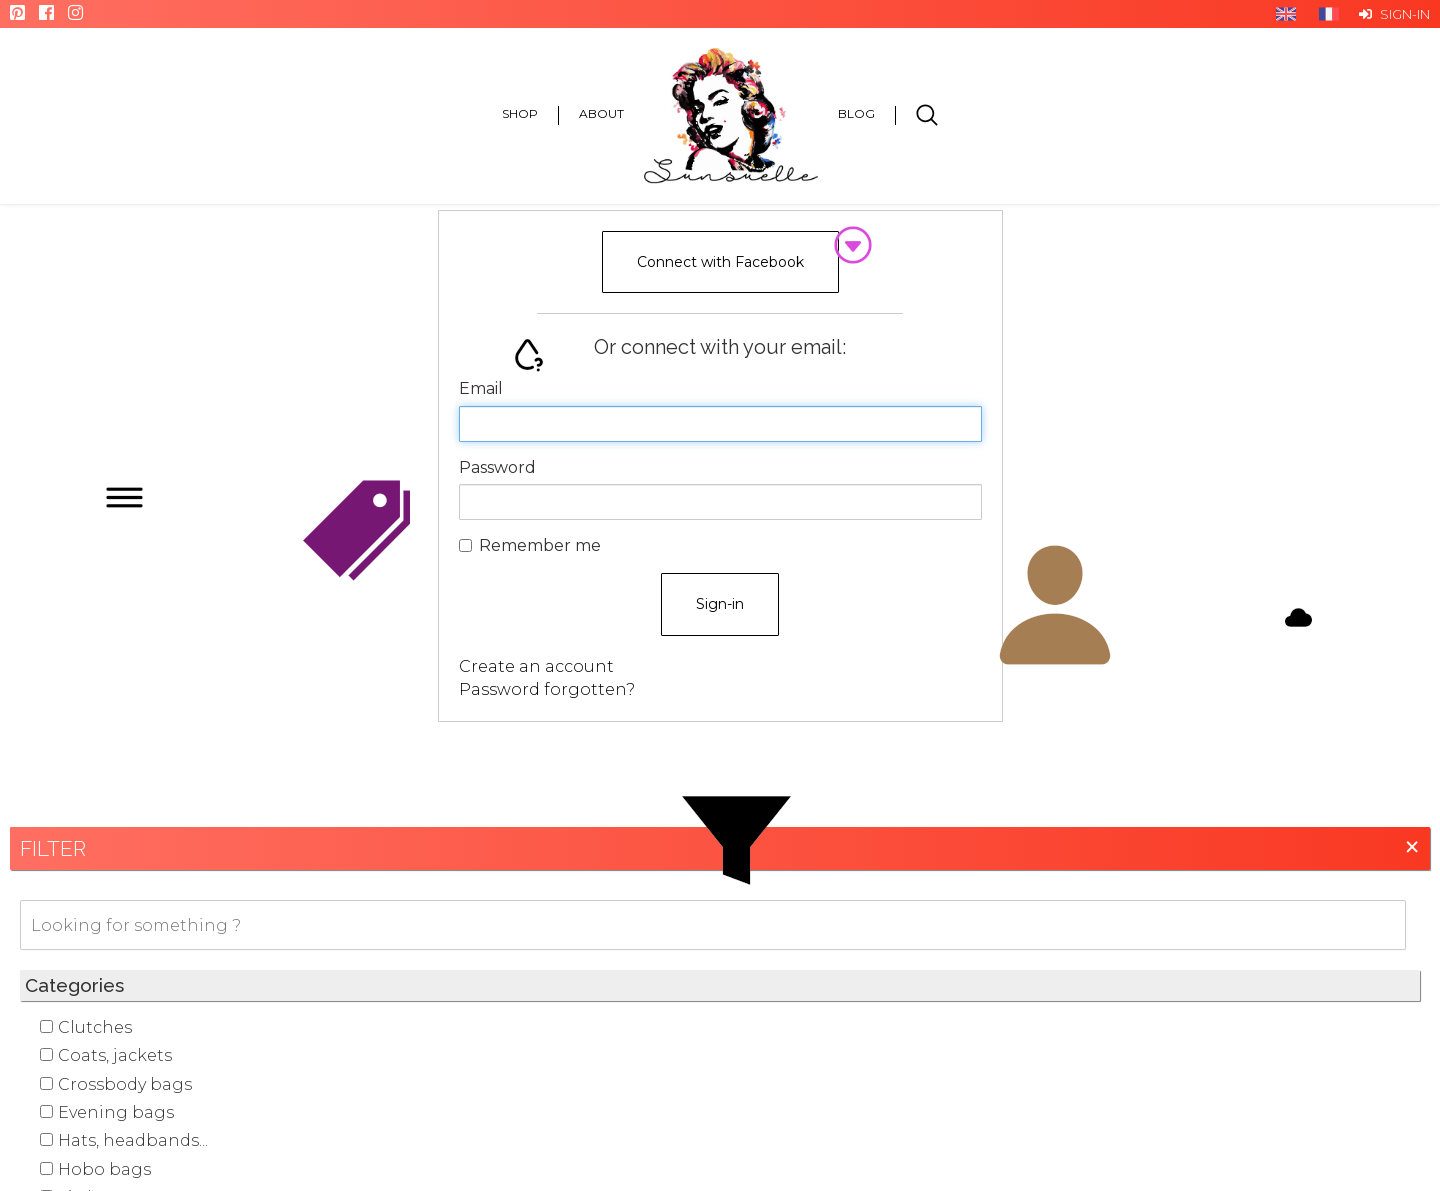  What do you see at coordinates (1055, 605) in the screenshot?
I see `view your profile` at bounding box center [1055, 605].